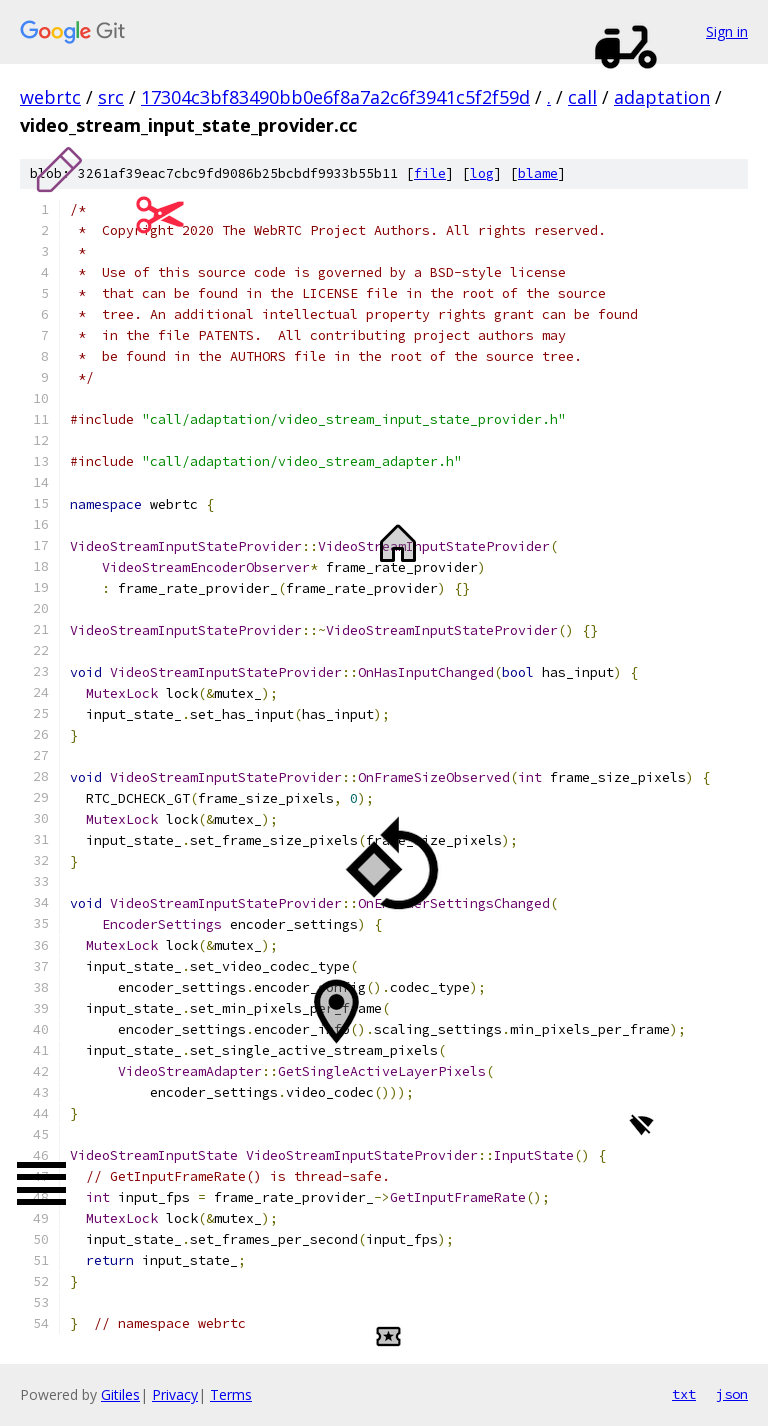  Describe the element at coordinates (336, 1011) in the screenshot. I see `view or set your current location` at that location.